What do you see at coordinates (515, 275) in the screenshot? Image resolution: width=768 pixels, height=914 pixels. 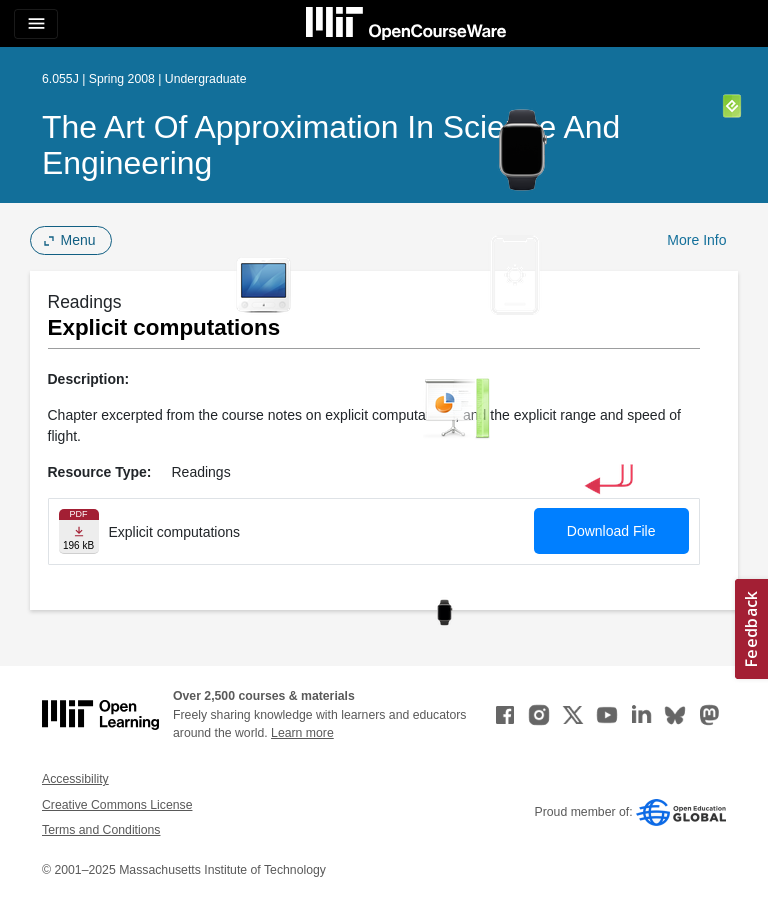 I see `indicates kde connect is running in the system tray` at bounding box center [515, 275].